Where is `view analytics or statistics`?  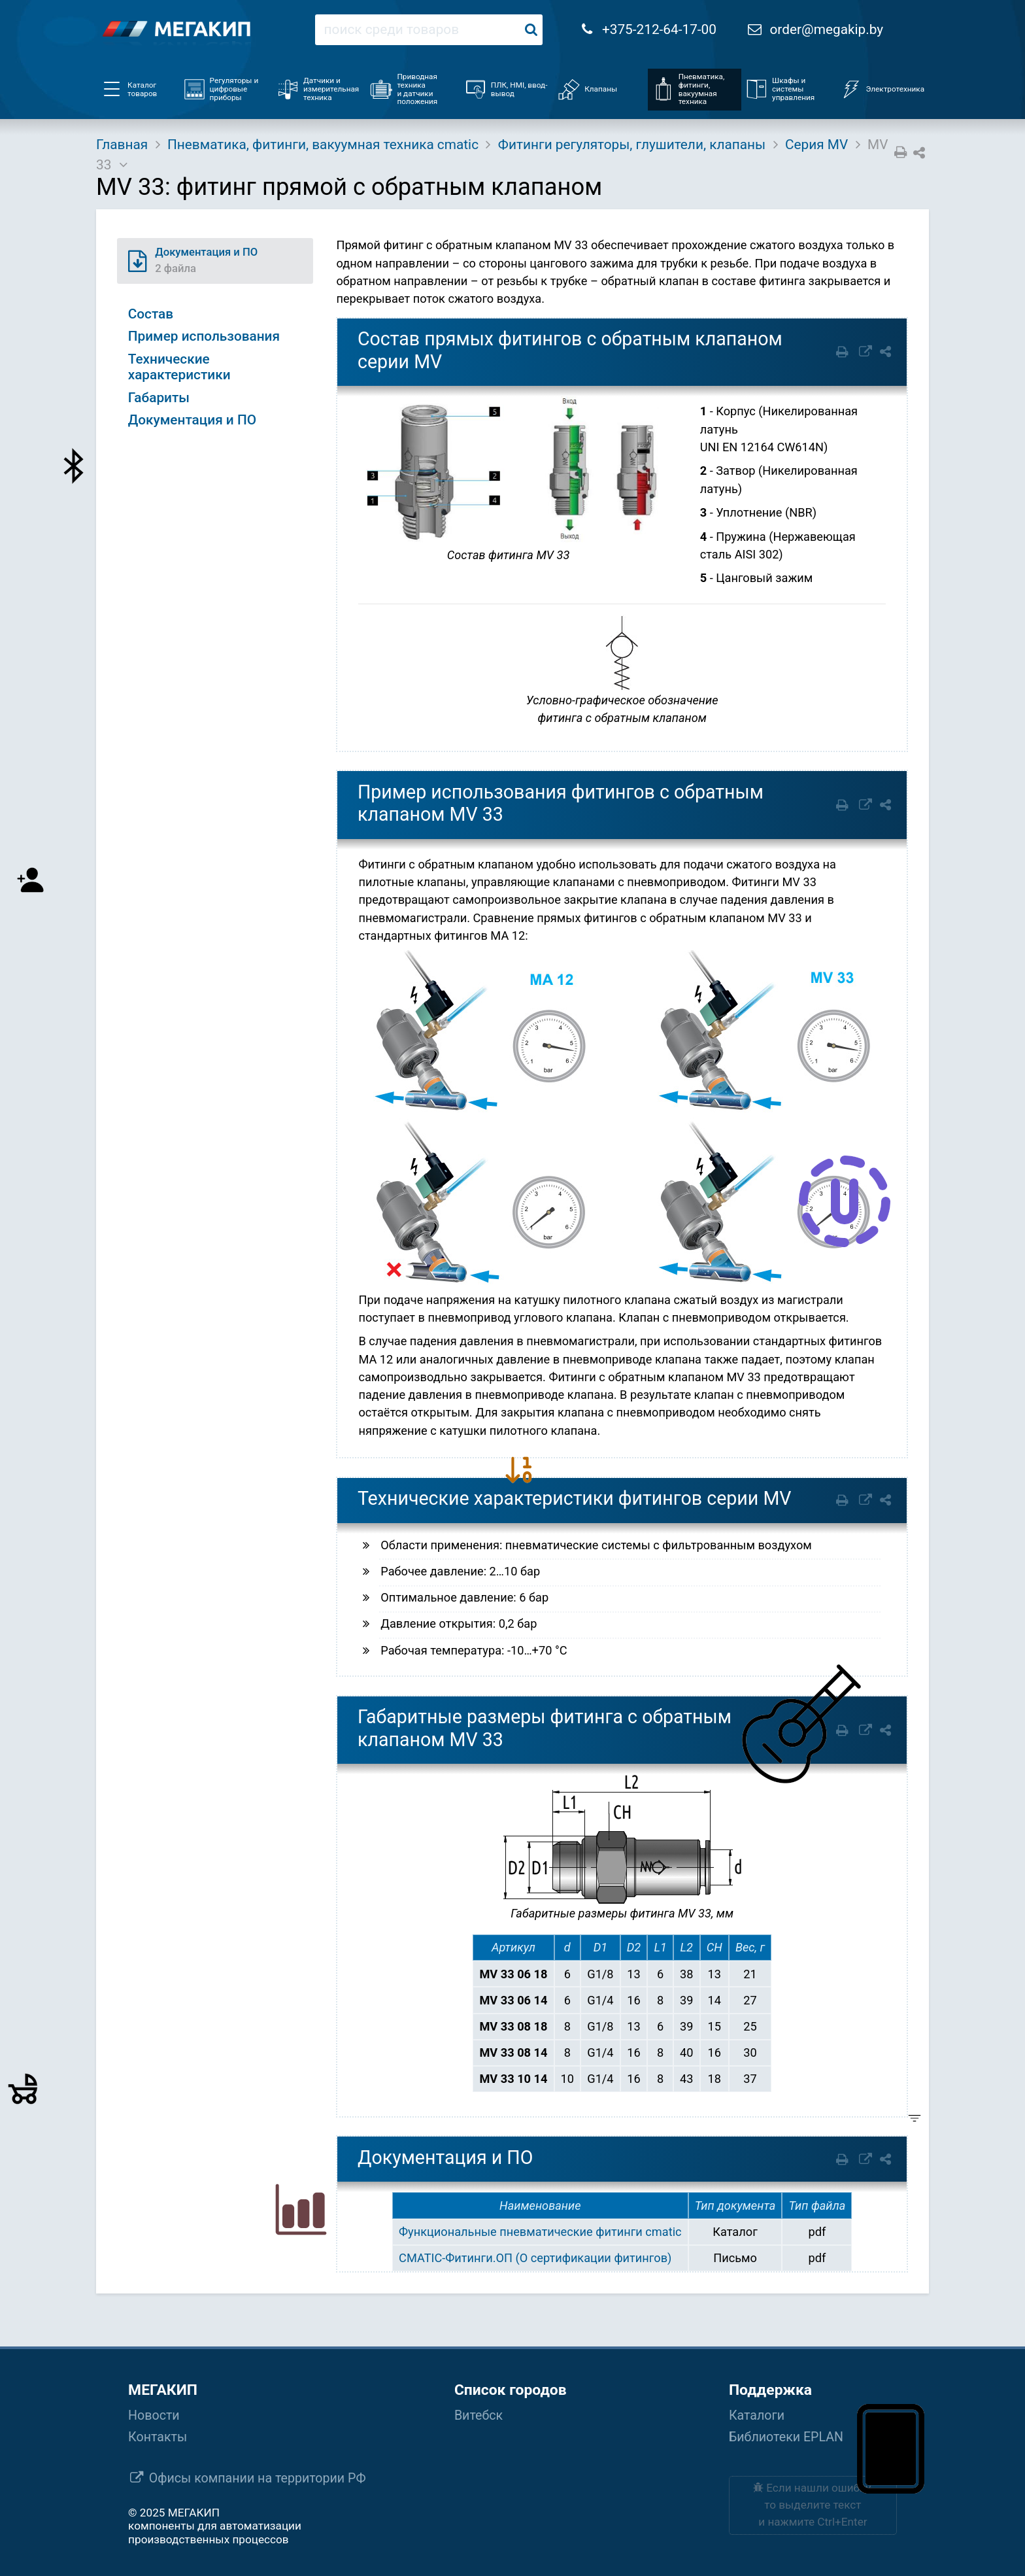 view analytics or statistics is located at coordinates (301, 2209).